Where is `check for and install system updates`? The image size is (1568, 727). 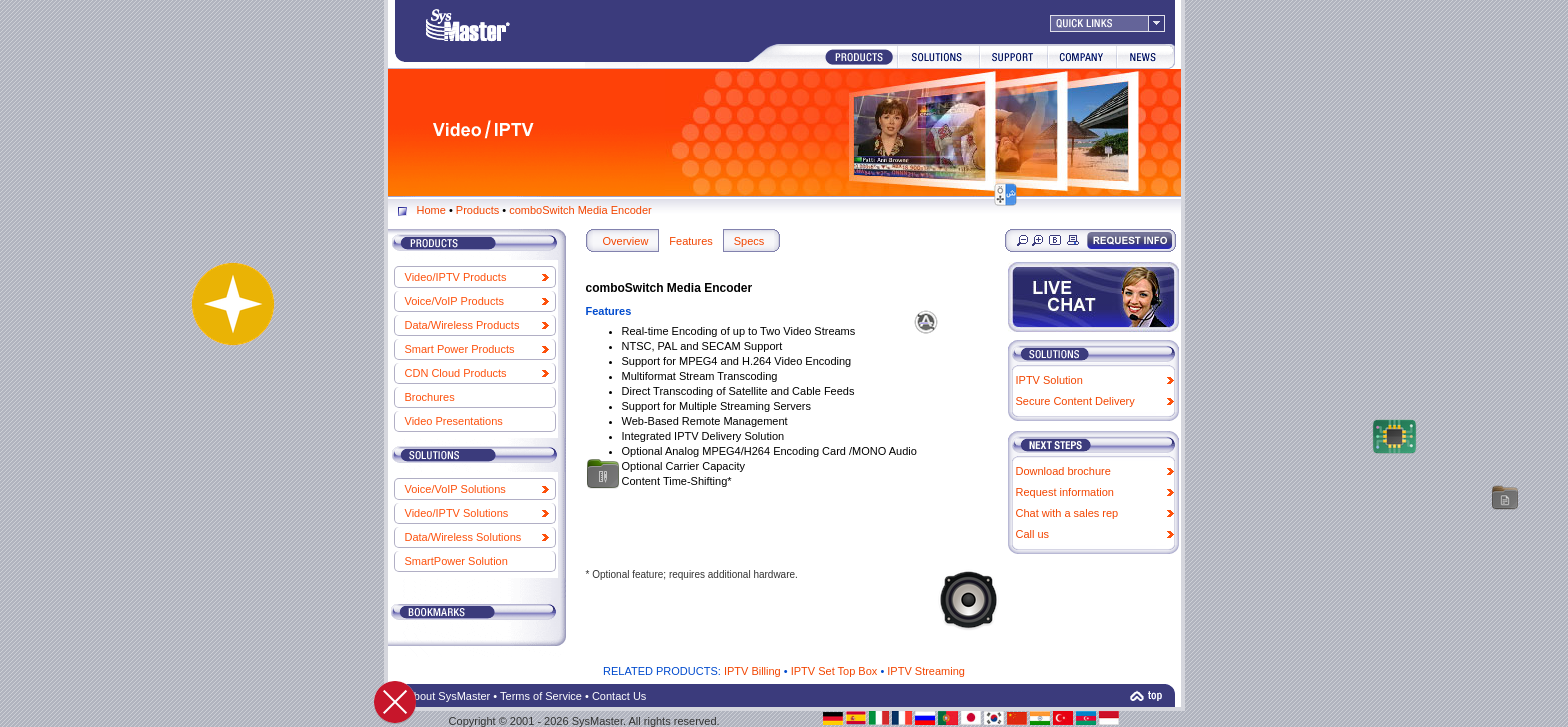 check for and install system updates is located at coordinates (926, 322).